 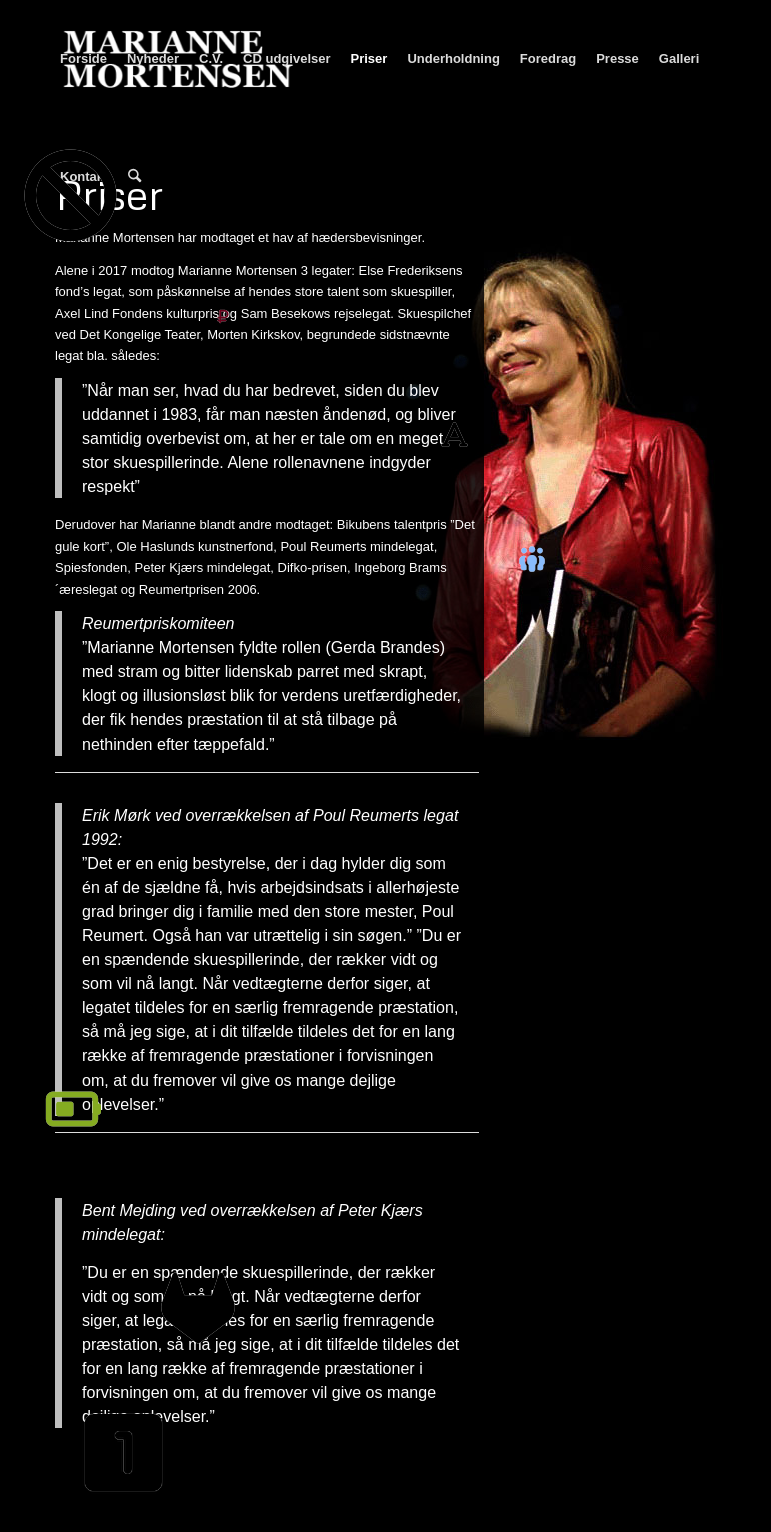 I want to click on change font or typography settings, so click(x=454, y=434).